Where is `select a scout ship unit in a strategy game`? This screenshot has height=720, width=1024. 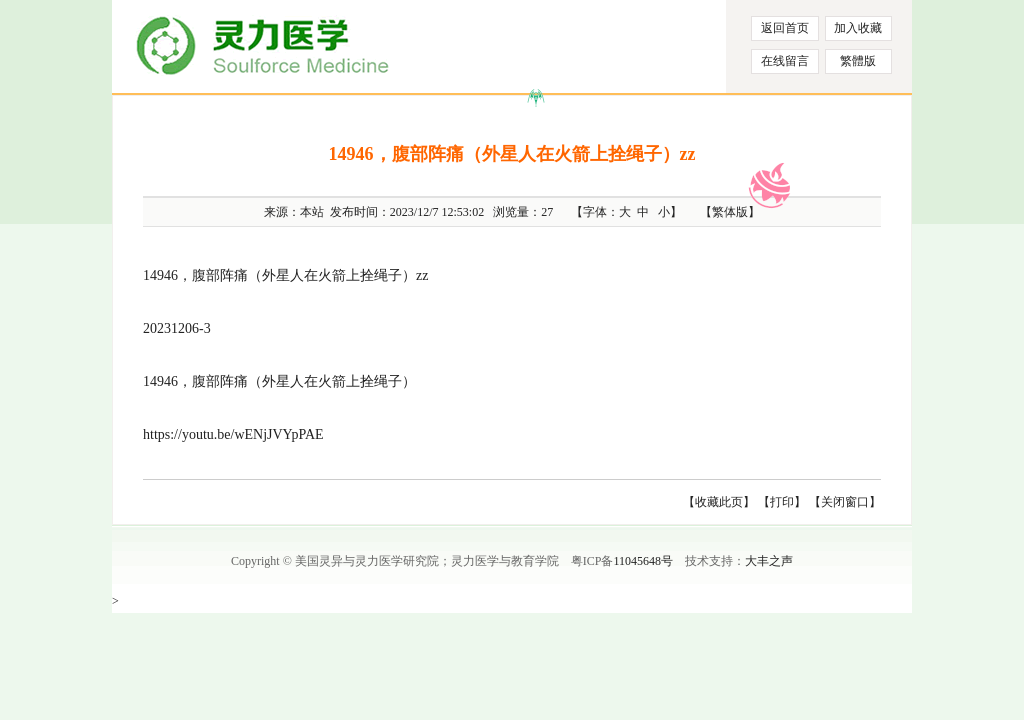 select a scout ship unit in a strategy game is located at coordinates (536, 98).